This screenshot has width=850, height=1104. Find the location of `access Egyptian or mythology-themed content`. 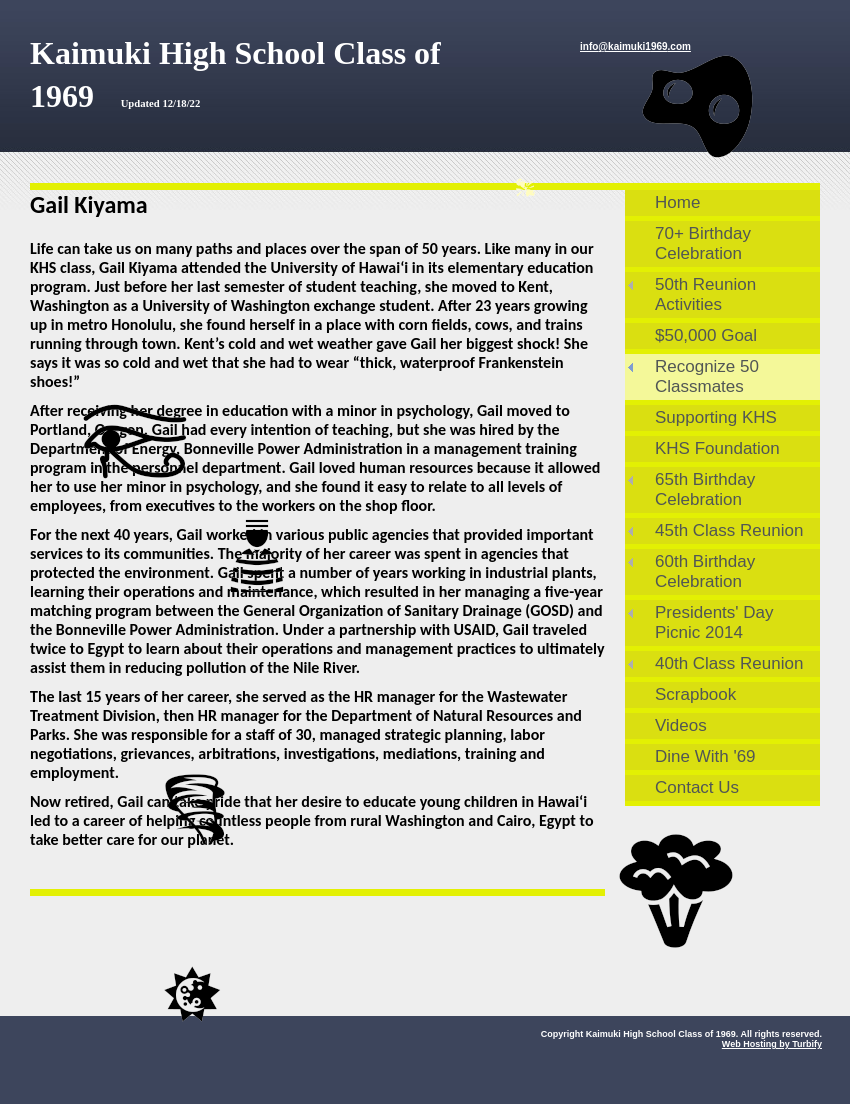

access Egyptian or mythology-themed content is located at coordinates (135, 440).